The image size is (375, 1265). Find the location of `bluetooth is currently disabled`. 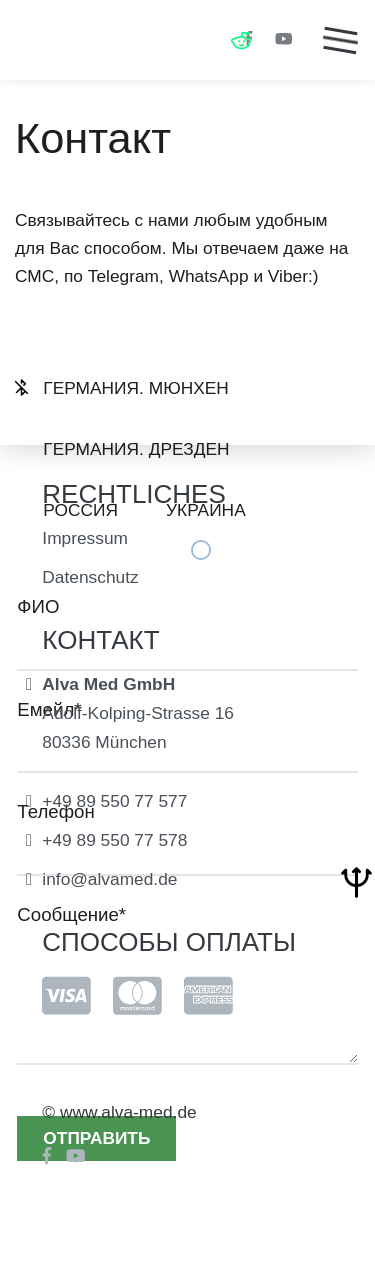

bluetooth is currently disabled is located at coordinates (21, 387).